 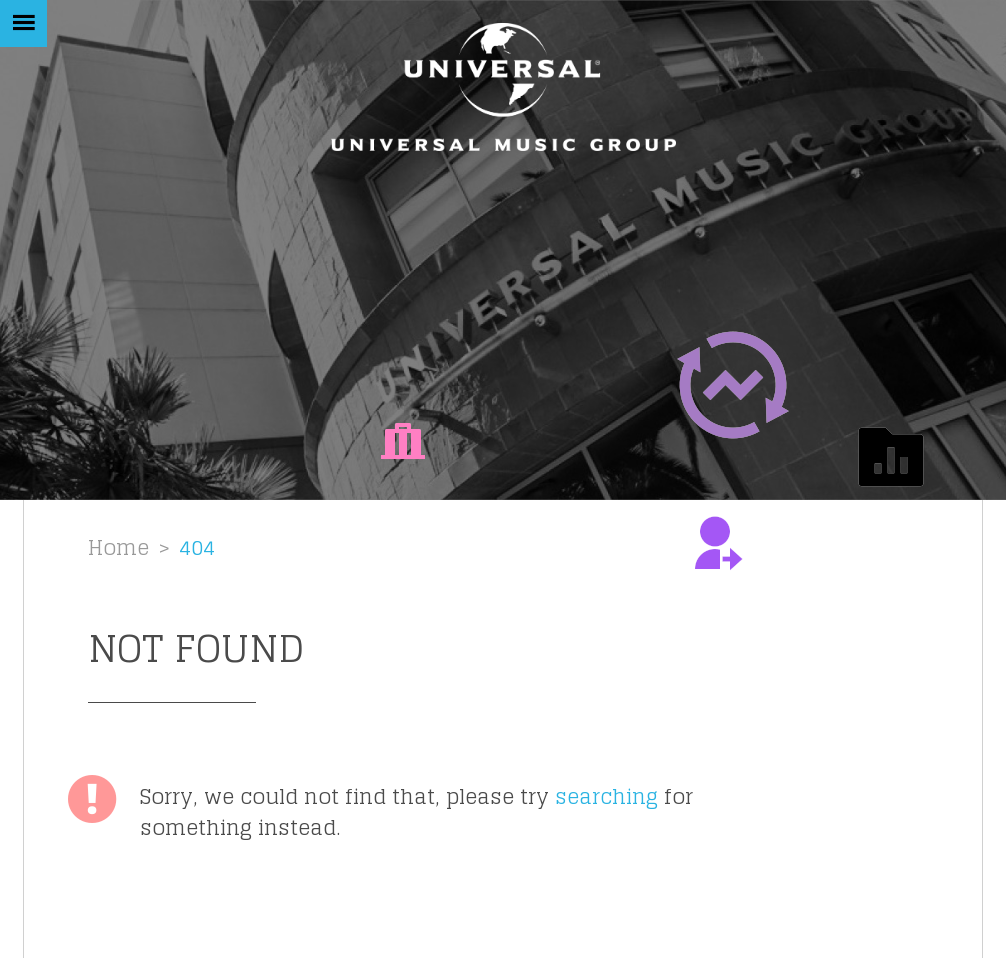 What do you see at coordinates (891, 457) in the screenshot?
I see `open analytics or reports folder` at bounding box center [891, 457].